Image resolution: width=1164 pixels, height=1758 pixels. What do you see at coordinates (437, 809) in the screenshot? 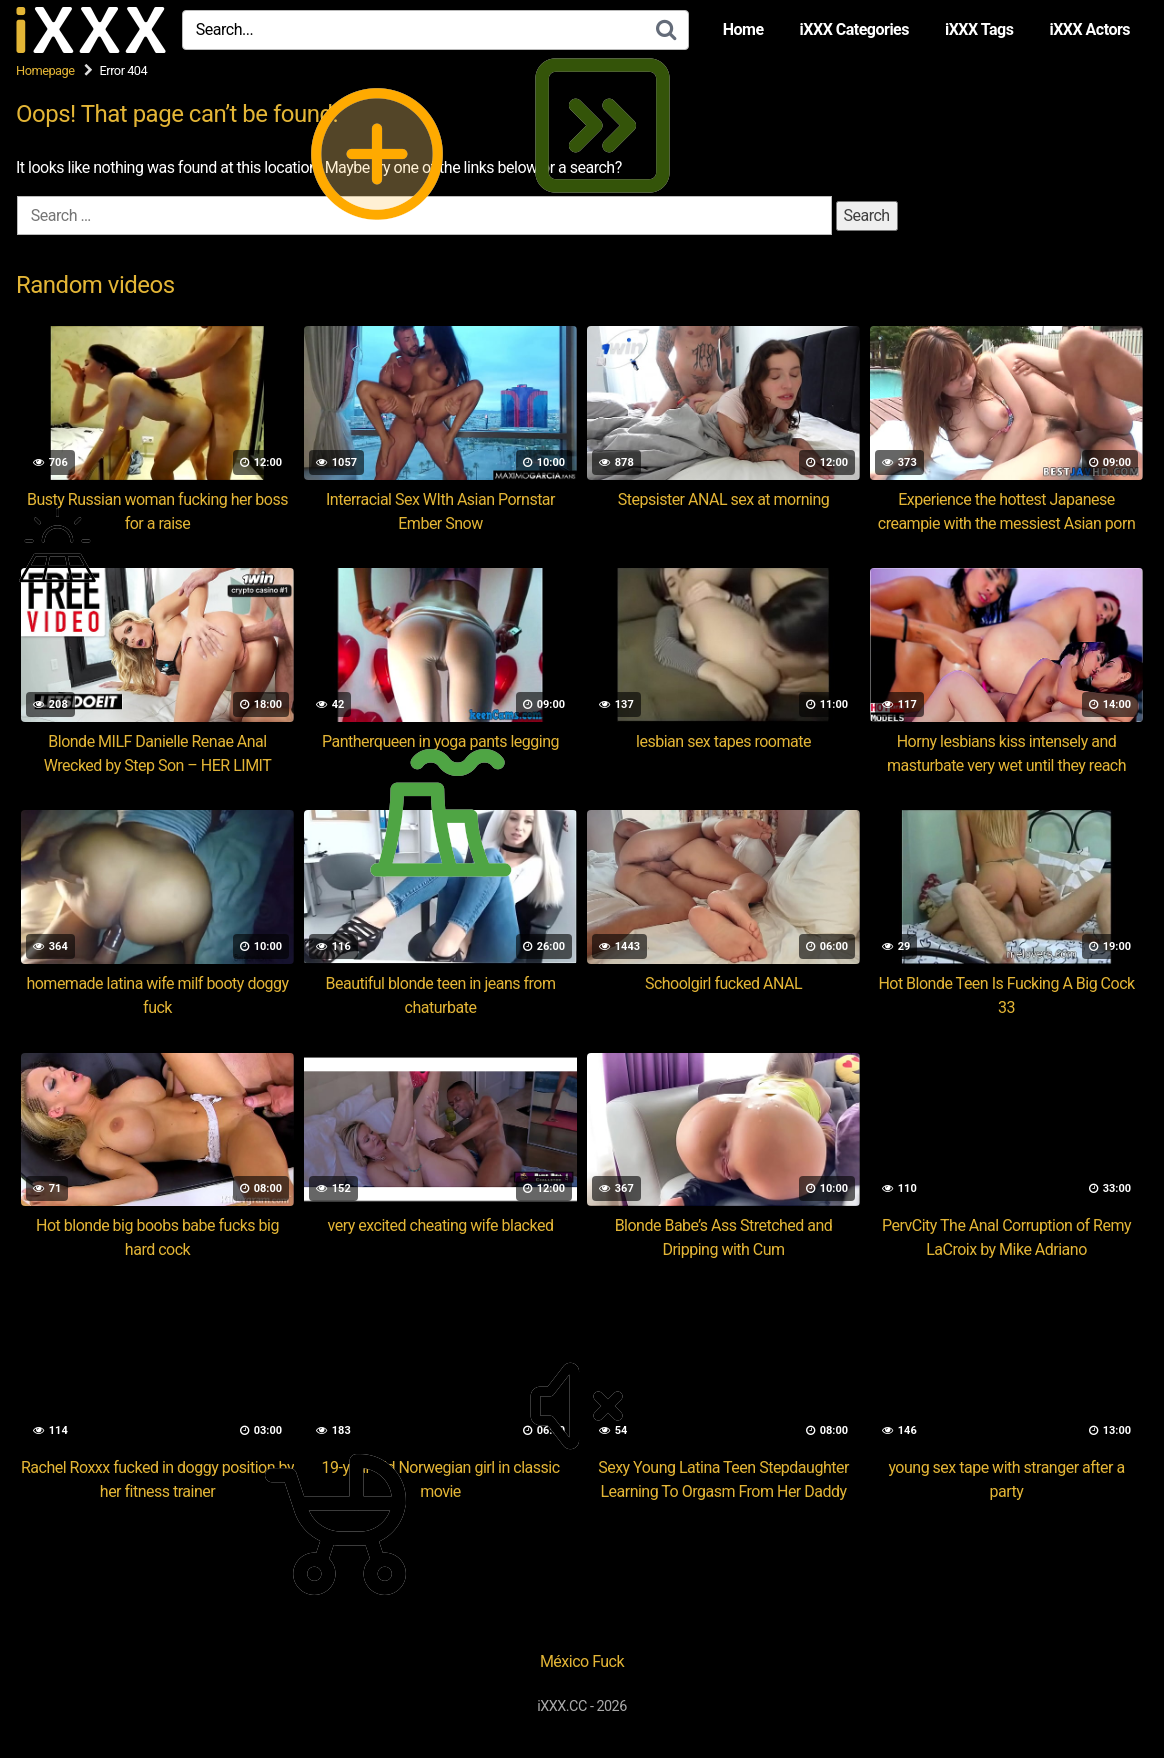
I see `view factory or manufacturing facilities` at bounding box center [437, 809].